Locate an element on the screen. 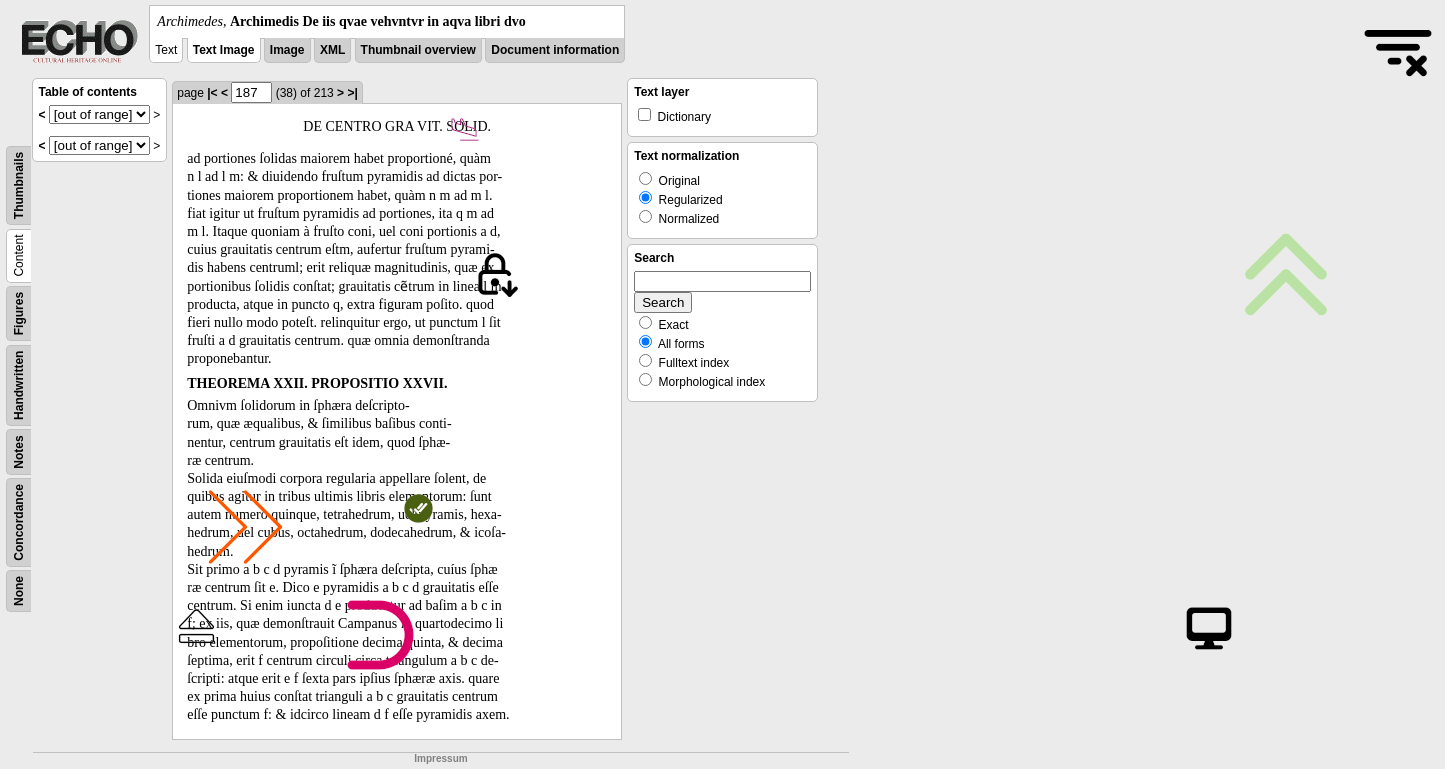 This screenshot has height=769, width=1445. scroll to top of page is located at coordinates (1286, 278).